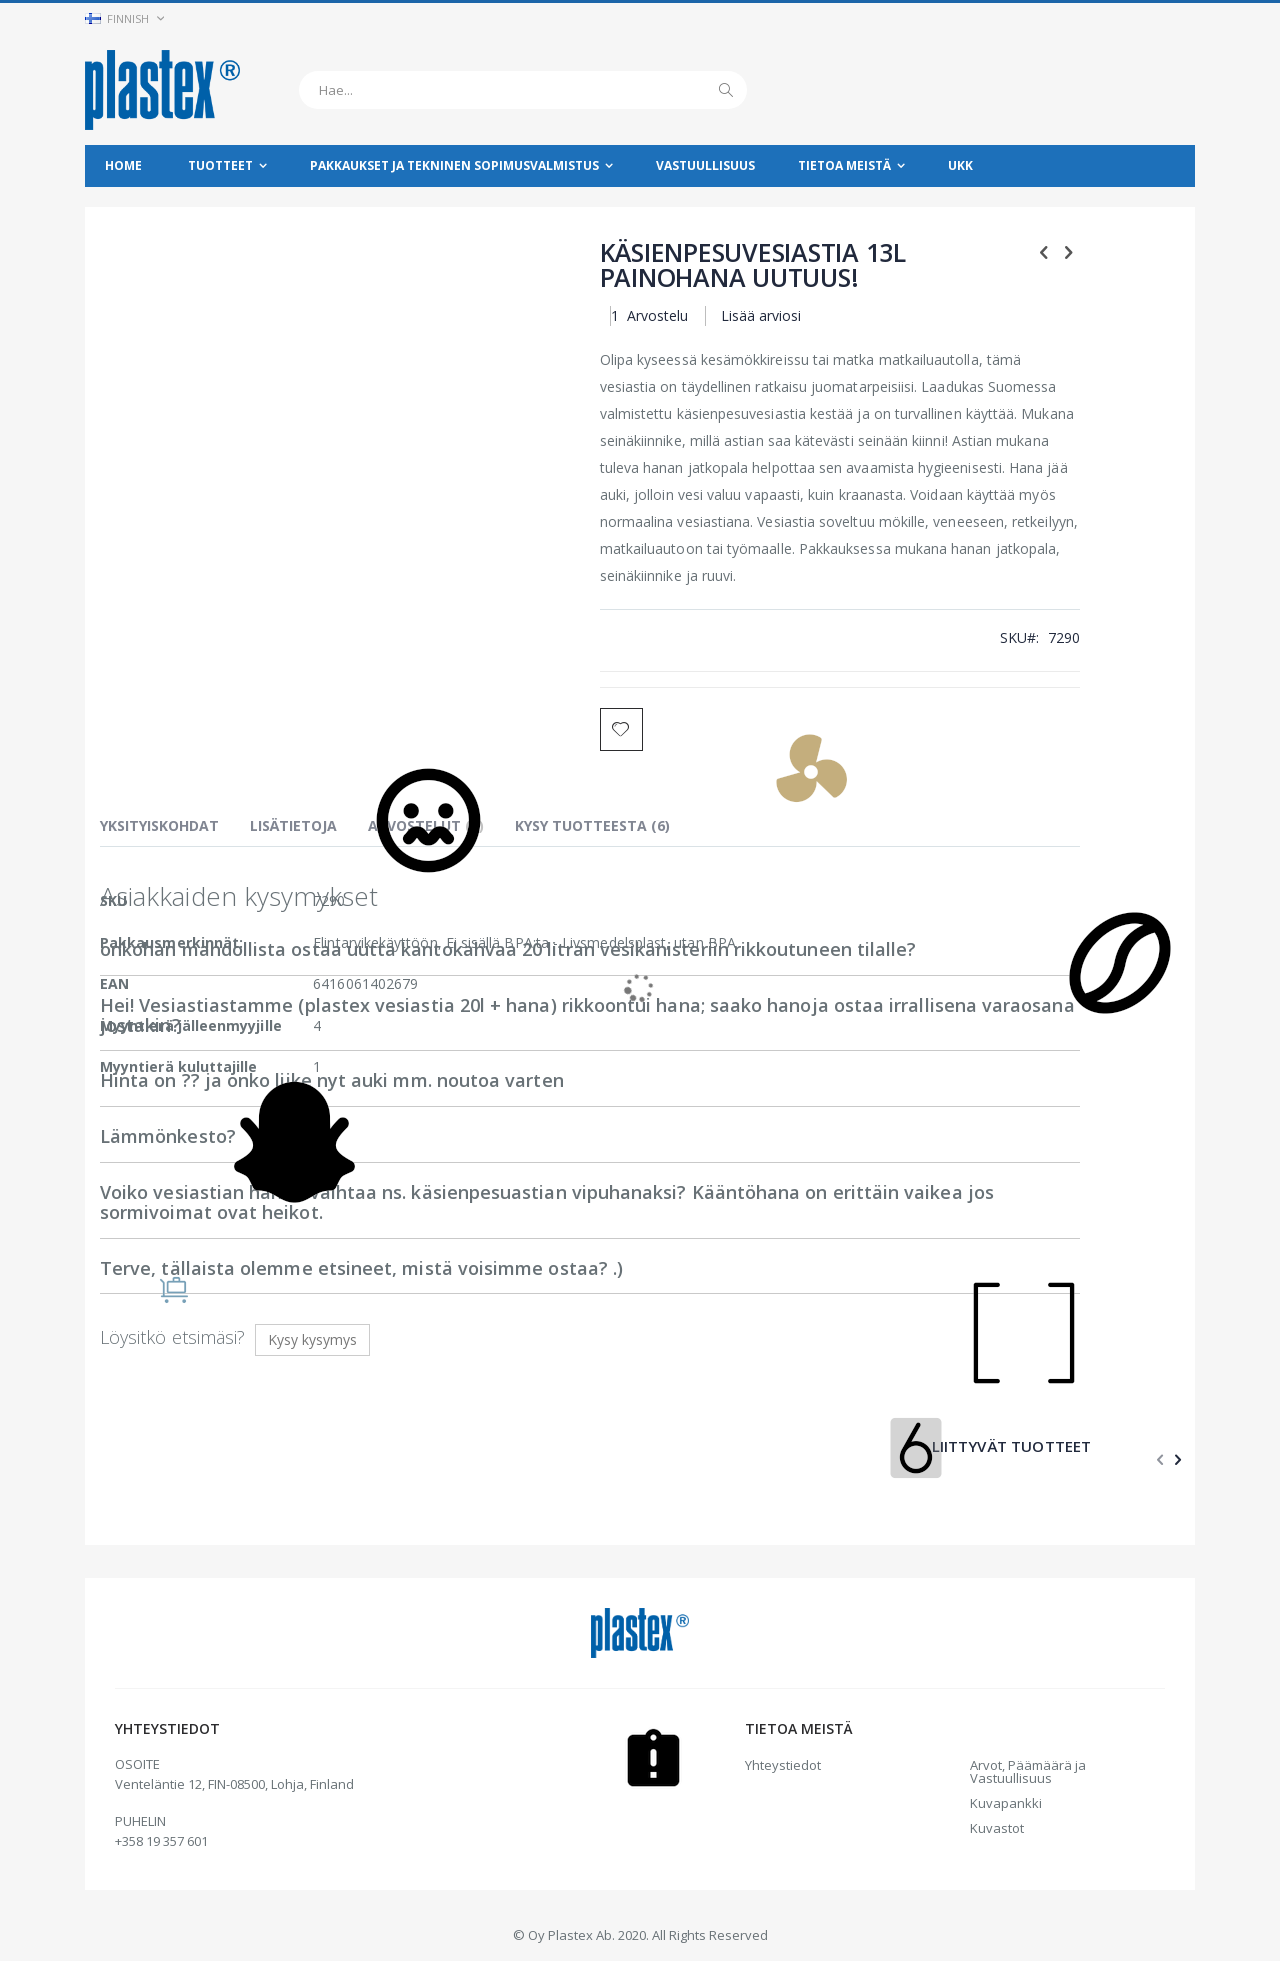  Describe the element at coordinates (1024, 1333) in the screenshot. I see `insert code or text block` at that location.